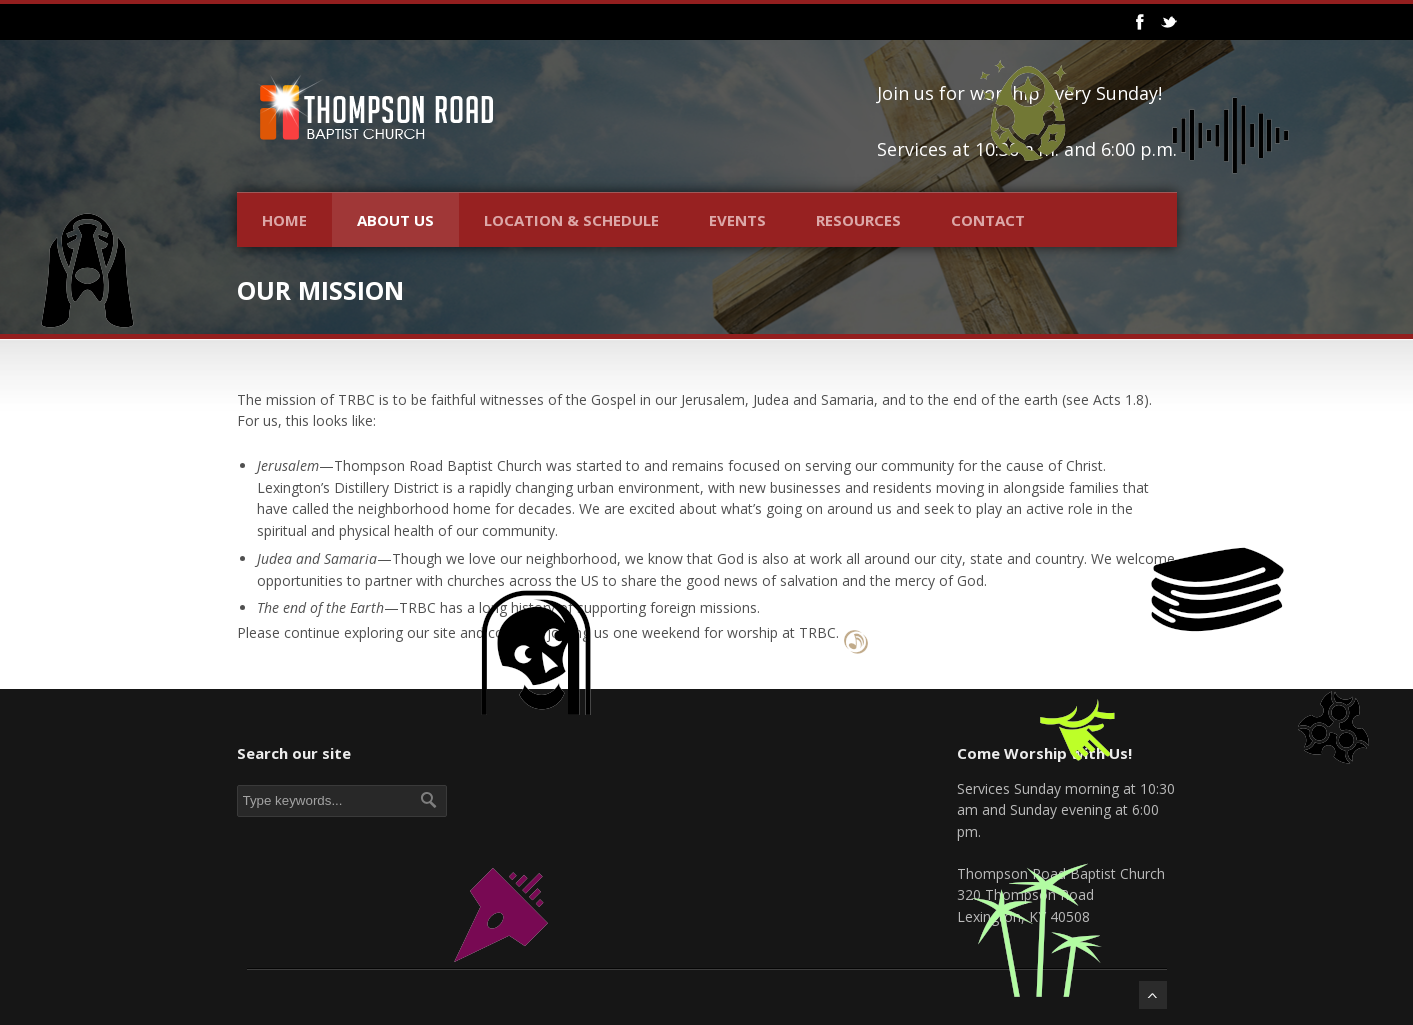  Describe the element at coordinates (1217, 589) in the screenshot. I see `select bedding or blanket item in inventory` at that location.